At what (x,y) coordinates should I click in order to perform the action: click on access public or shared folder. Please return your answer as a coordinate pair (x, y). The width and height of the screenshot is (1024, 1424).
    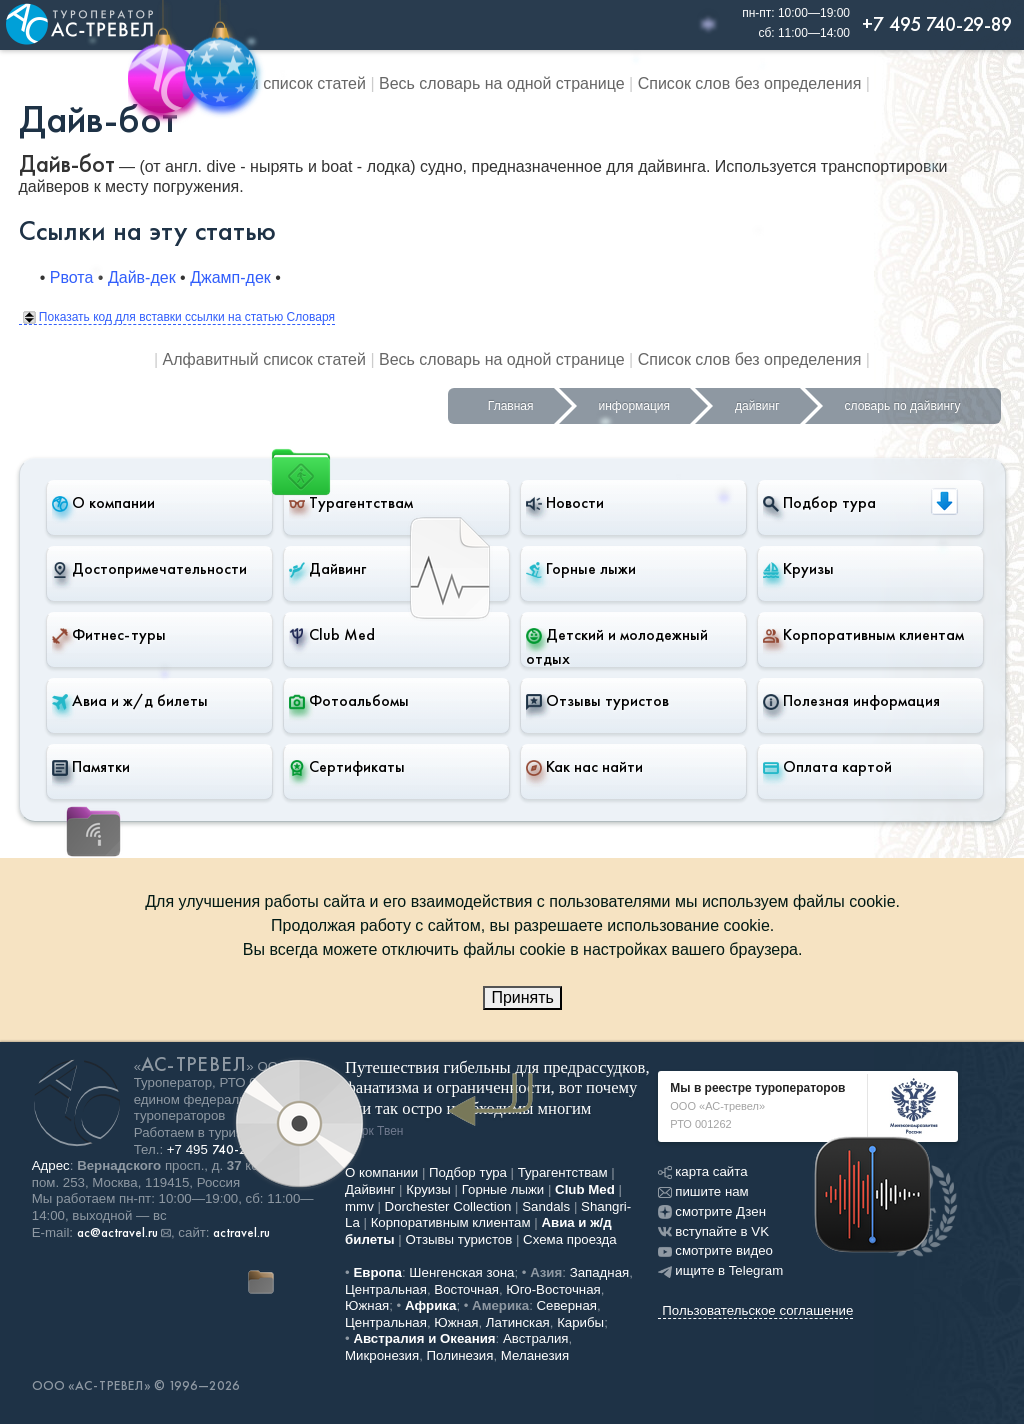
    Looking at the image, I should click on (301, 472).